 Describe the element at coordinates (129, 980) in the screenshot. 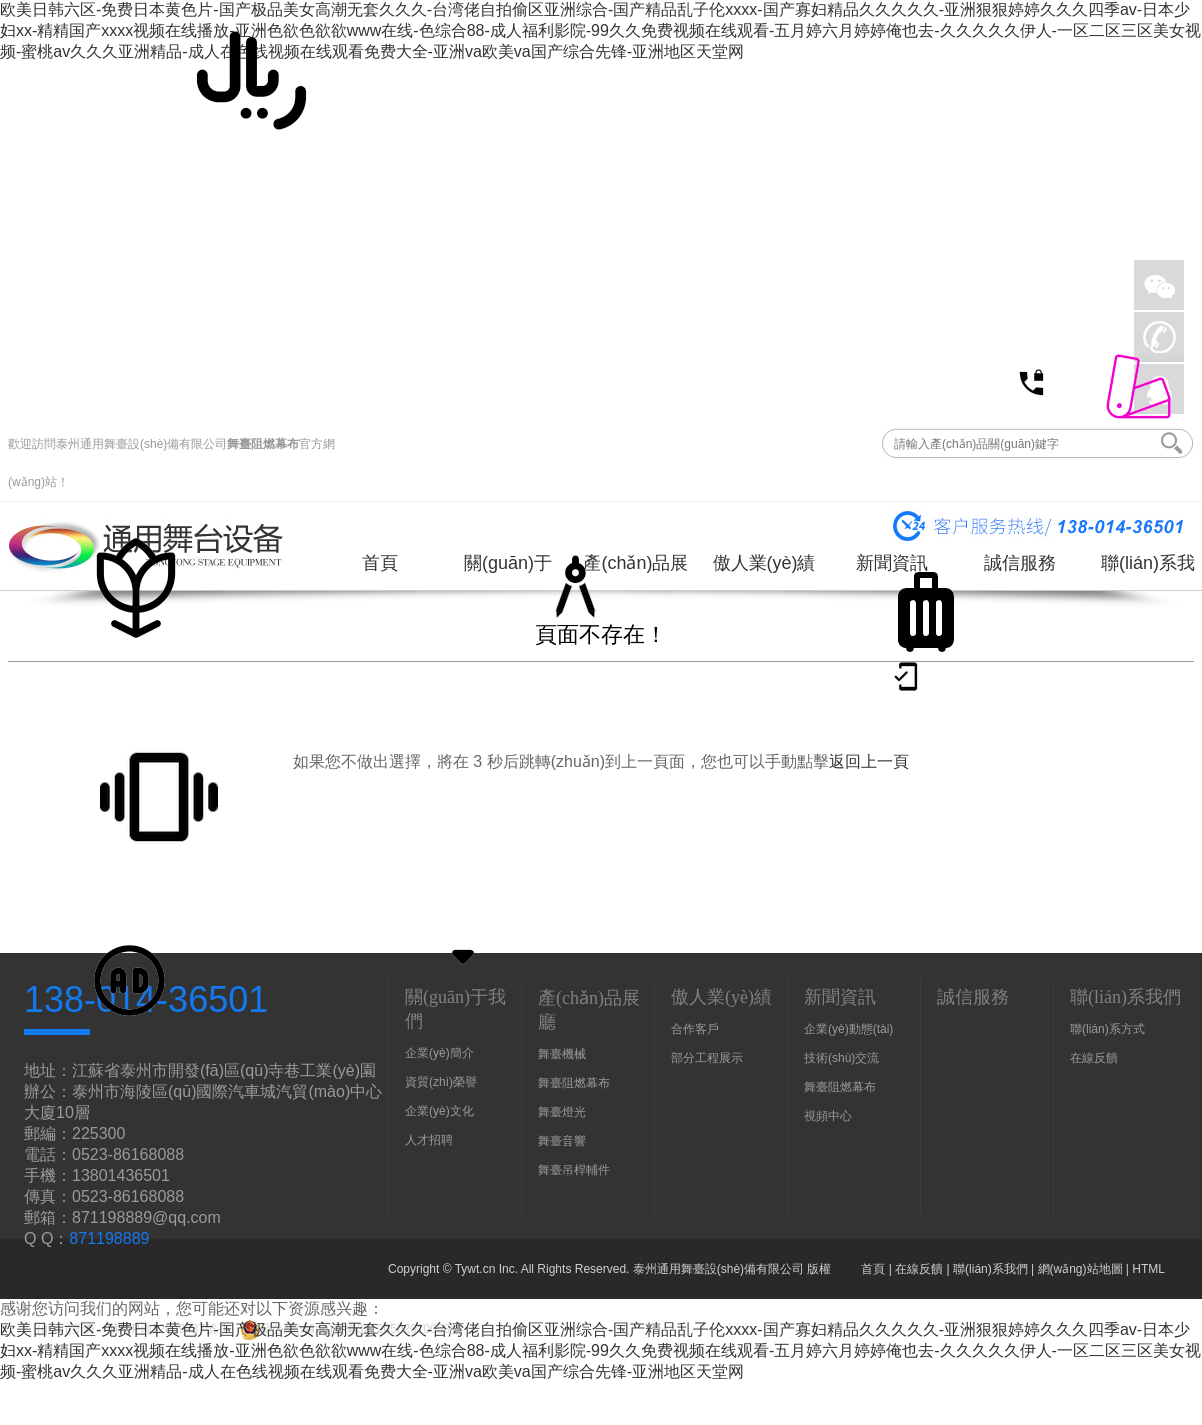

I see `indicates sponsored or advertisement content` at that location.